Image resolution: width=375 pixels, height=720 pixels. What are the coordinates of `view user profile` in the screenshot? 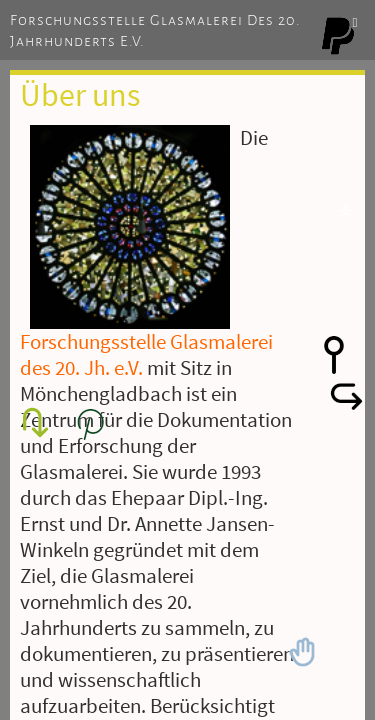 It's located at (346, 211).